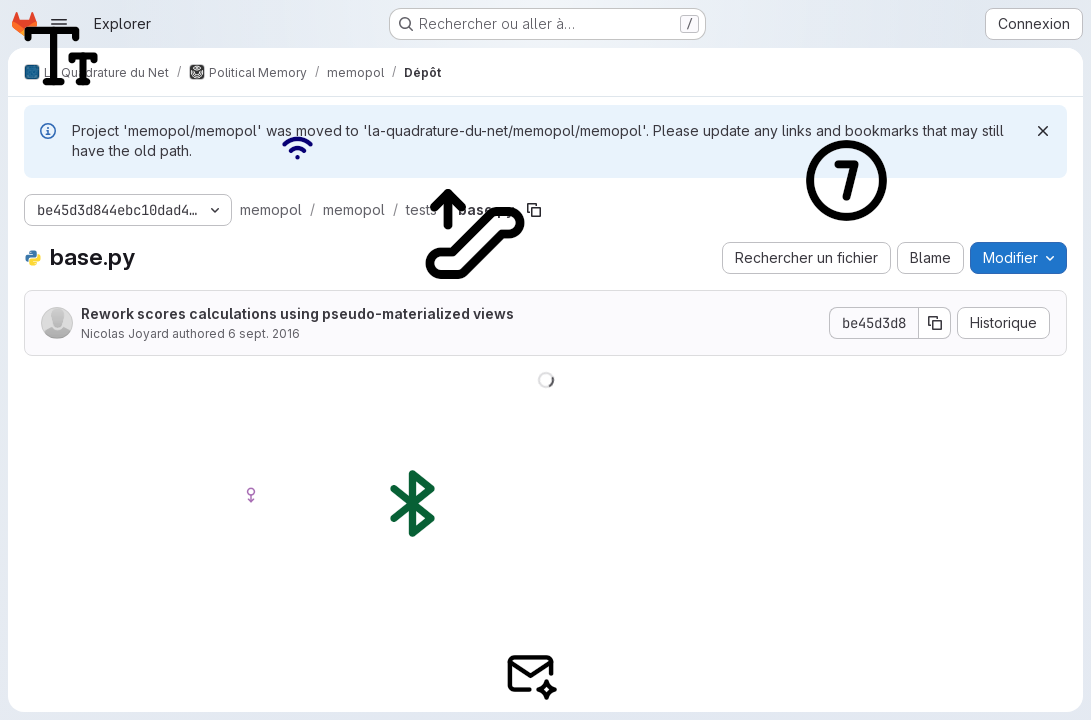 The height and width of the screenshot is (720, 1091). What do you see at coordinates (61, 56) in the screenshot?
I see `adjust font size settings` at bounding box center [61, 56].